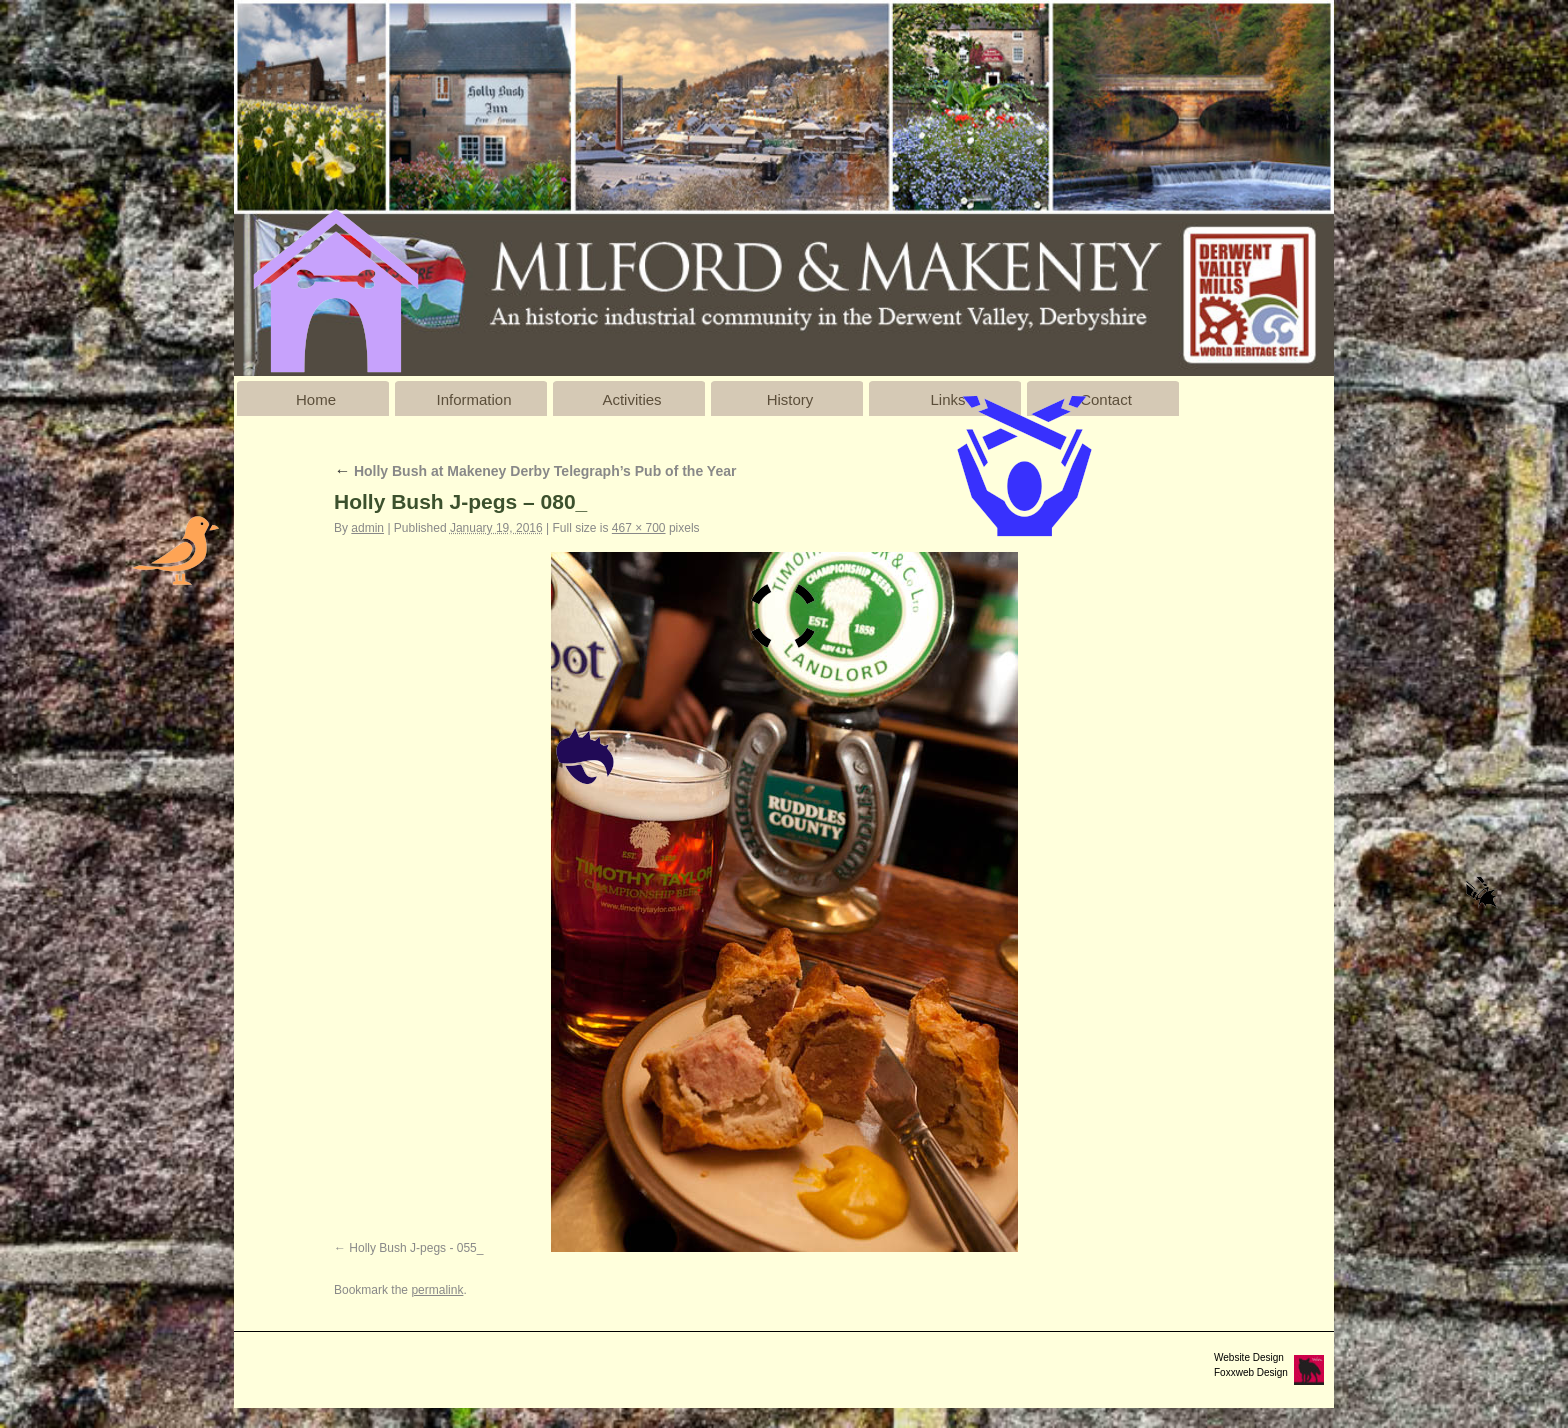 Image resolution: width=1568 pixels, height=1428 pixels. Describe the element at coordinates (336, 290) in the screenshot. I see `access pet or dog-related features` at that location.